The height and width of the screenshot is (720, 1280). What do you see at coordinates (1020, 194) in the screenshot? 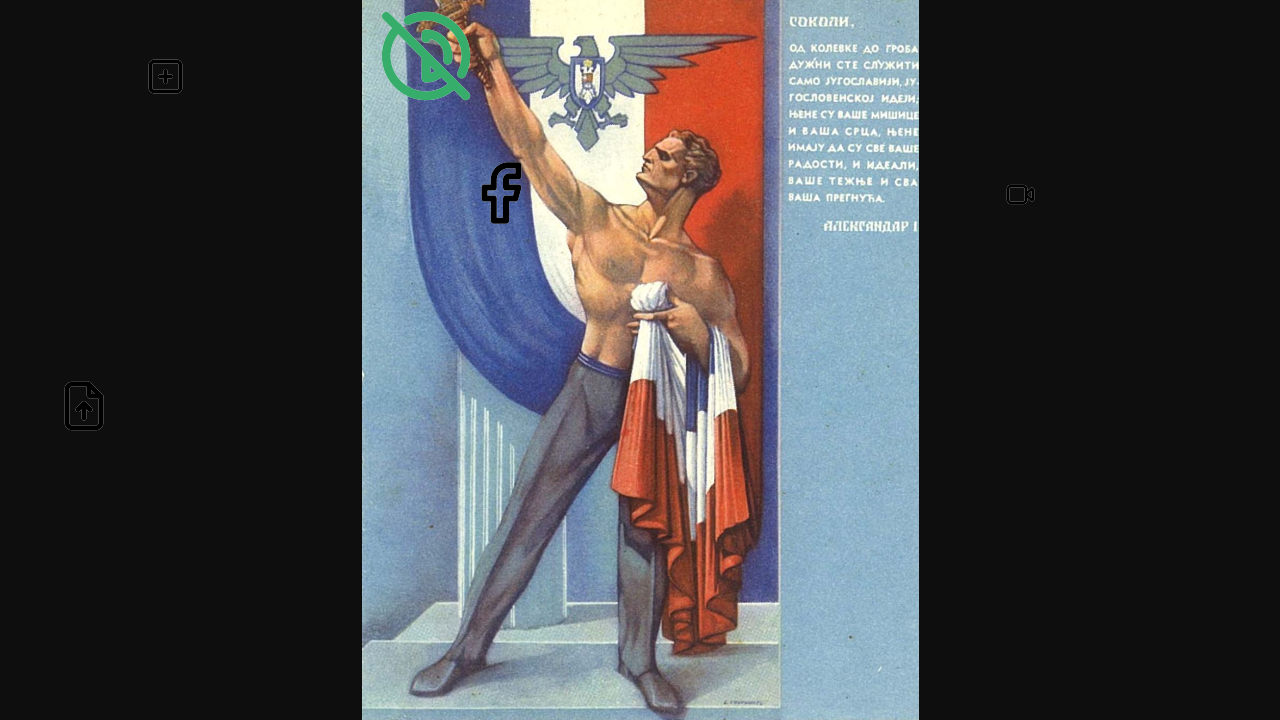
I see `start a video call` at bounding box center [1020, 194].